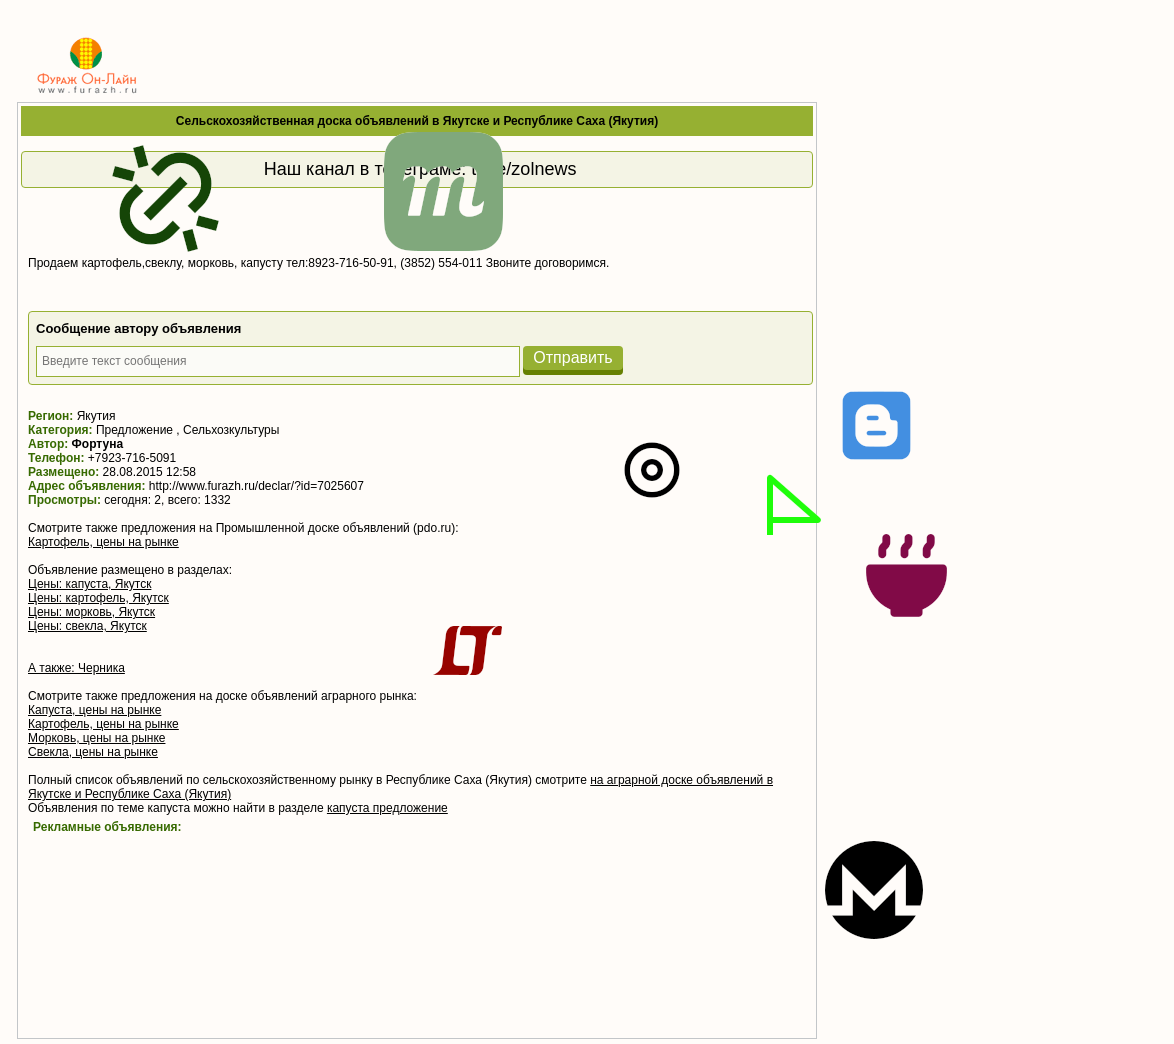 Image resolution: width=1174 pixels, height=1044 pixels. What do you see at coordinates (467, 650) in the screenshot?
I see `open LTspice circuit simulation software` at bounding box center [467, 650].